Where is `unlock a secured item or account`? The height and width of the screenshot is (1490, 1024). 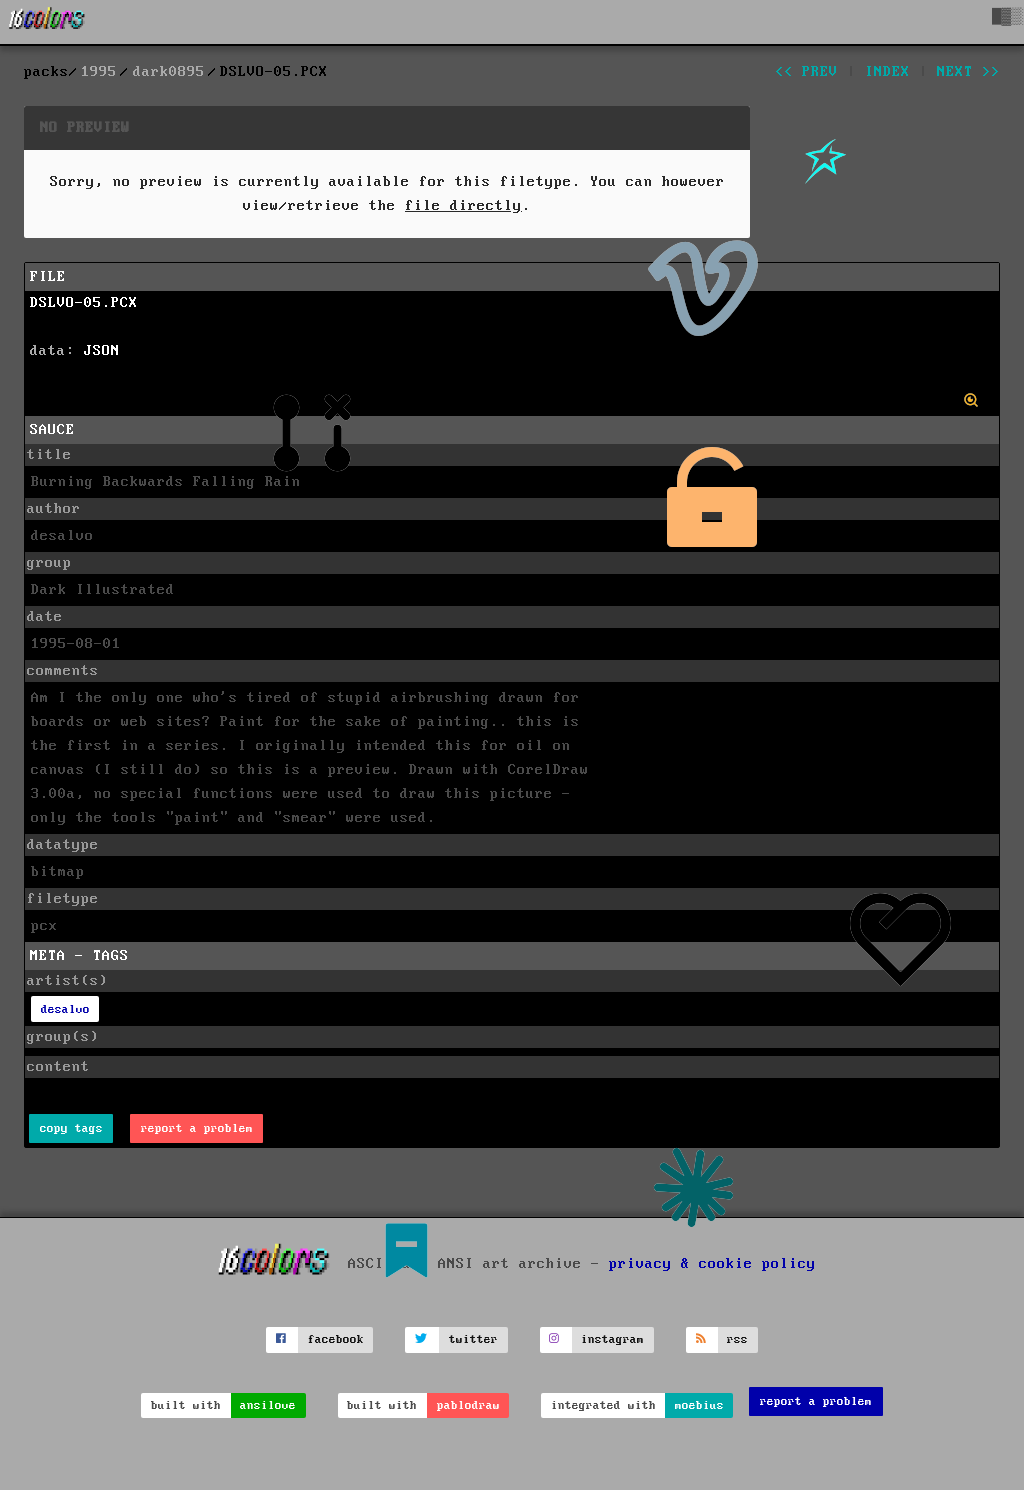
unlock a secured item or account is located at coordinates (712, 497).